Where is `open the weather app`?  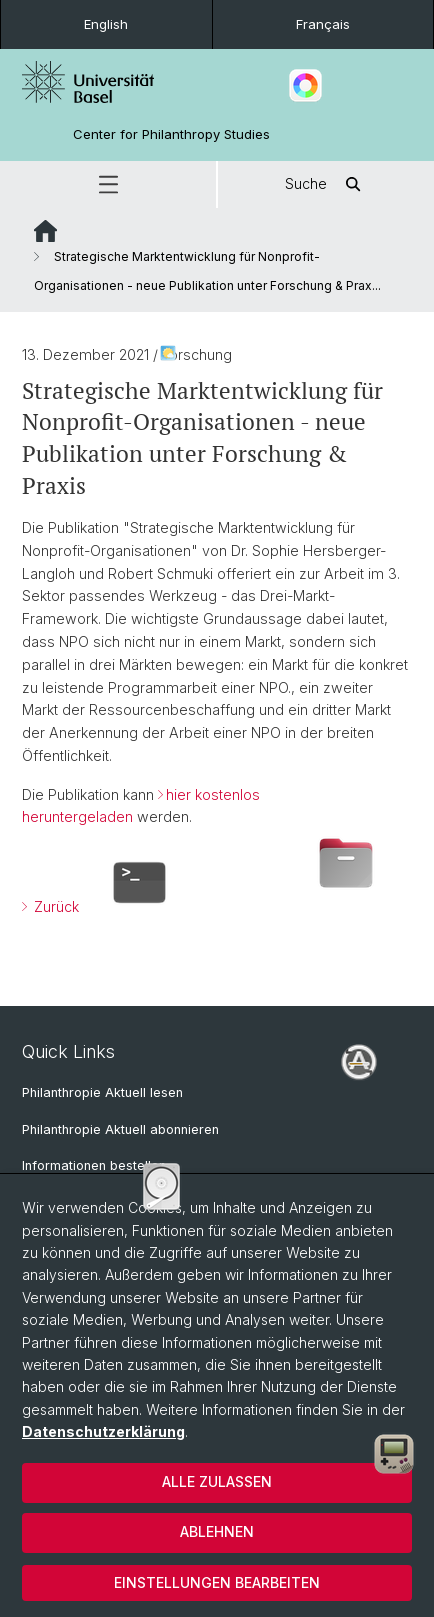 open the weather app is located at coordinates (168, 353).